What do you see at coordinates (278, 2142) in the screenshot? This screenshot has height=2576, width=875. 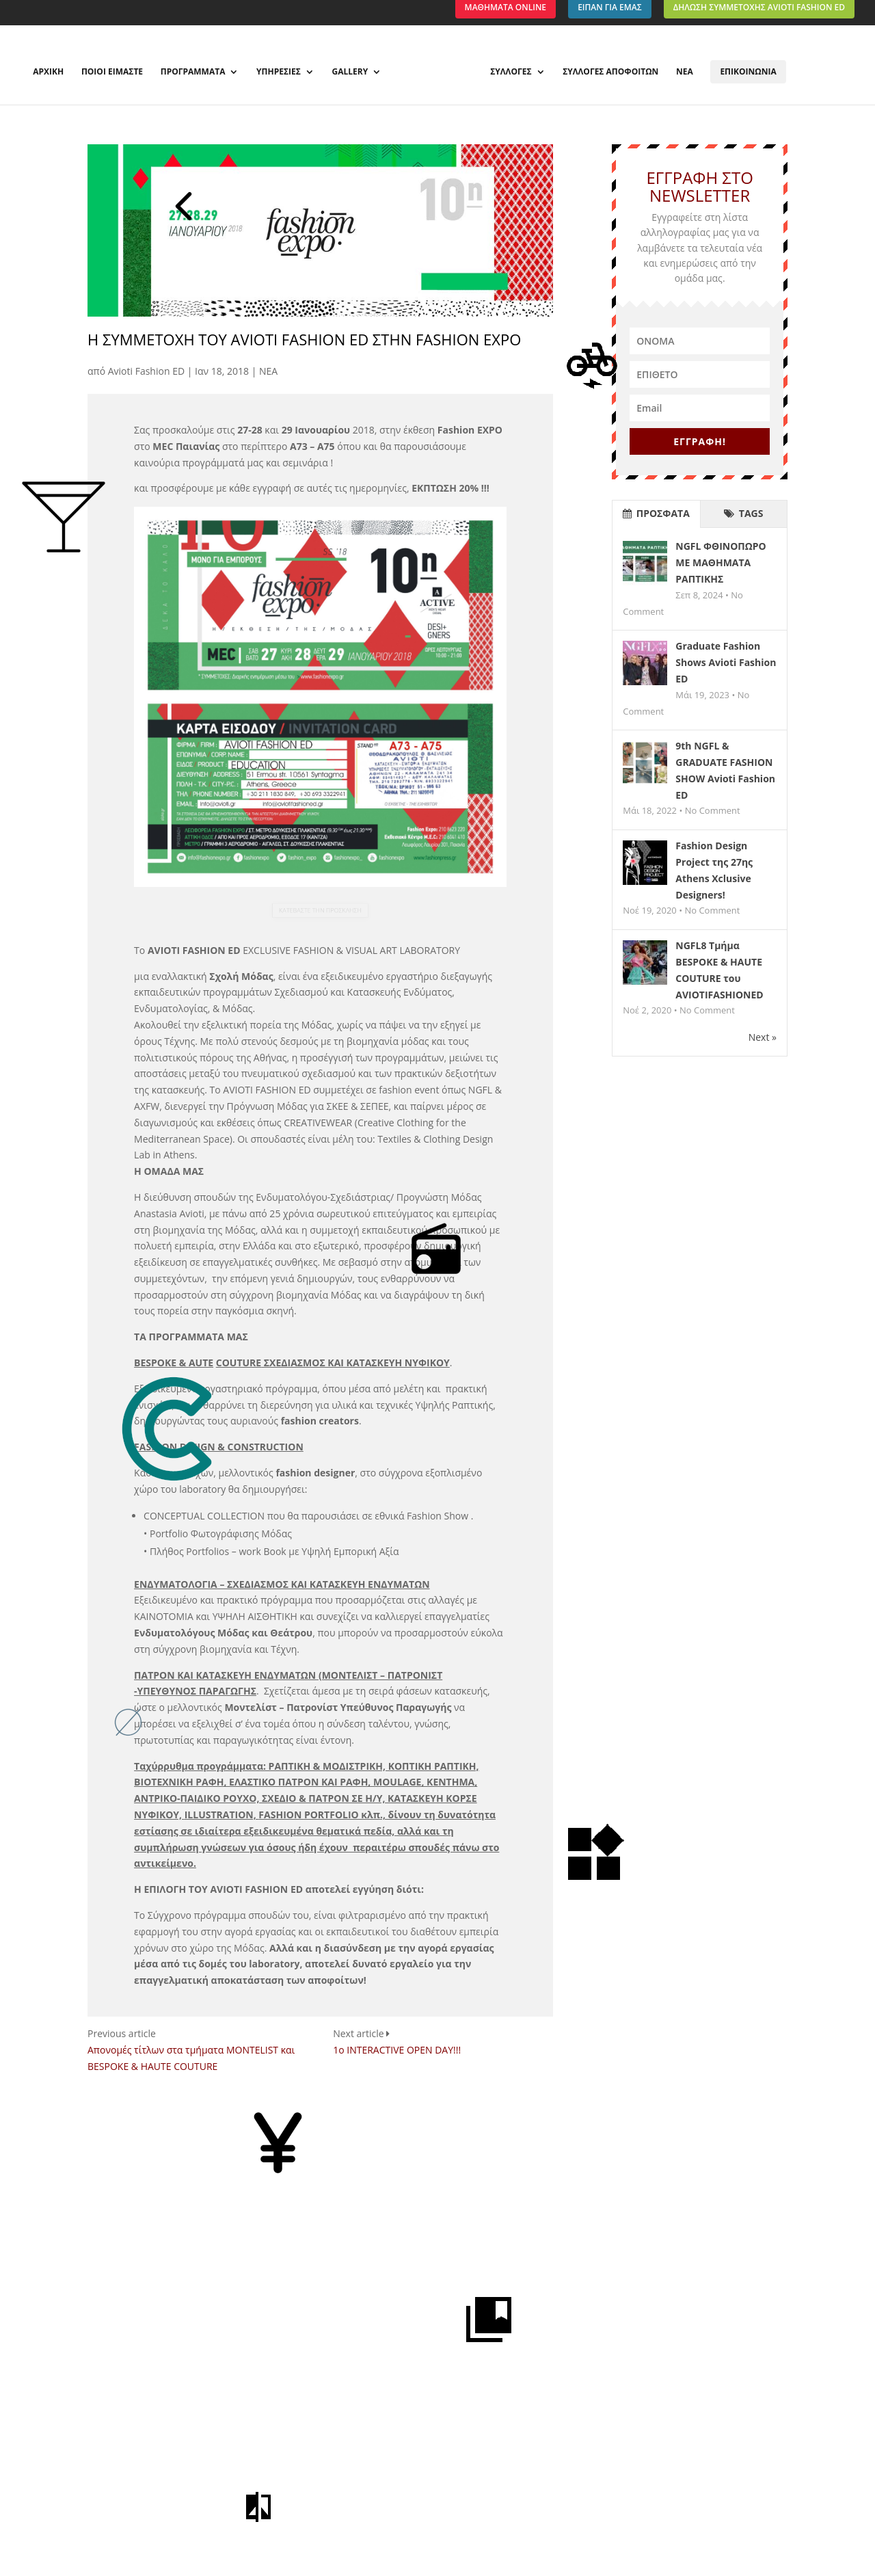 I see `indicates price or payment in Chinese yuan (renminbi)` at bounding box center [278, 2142].